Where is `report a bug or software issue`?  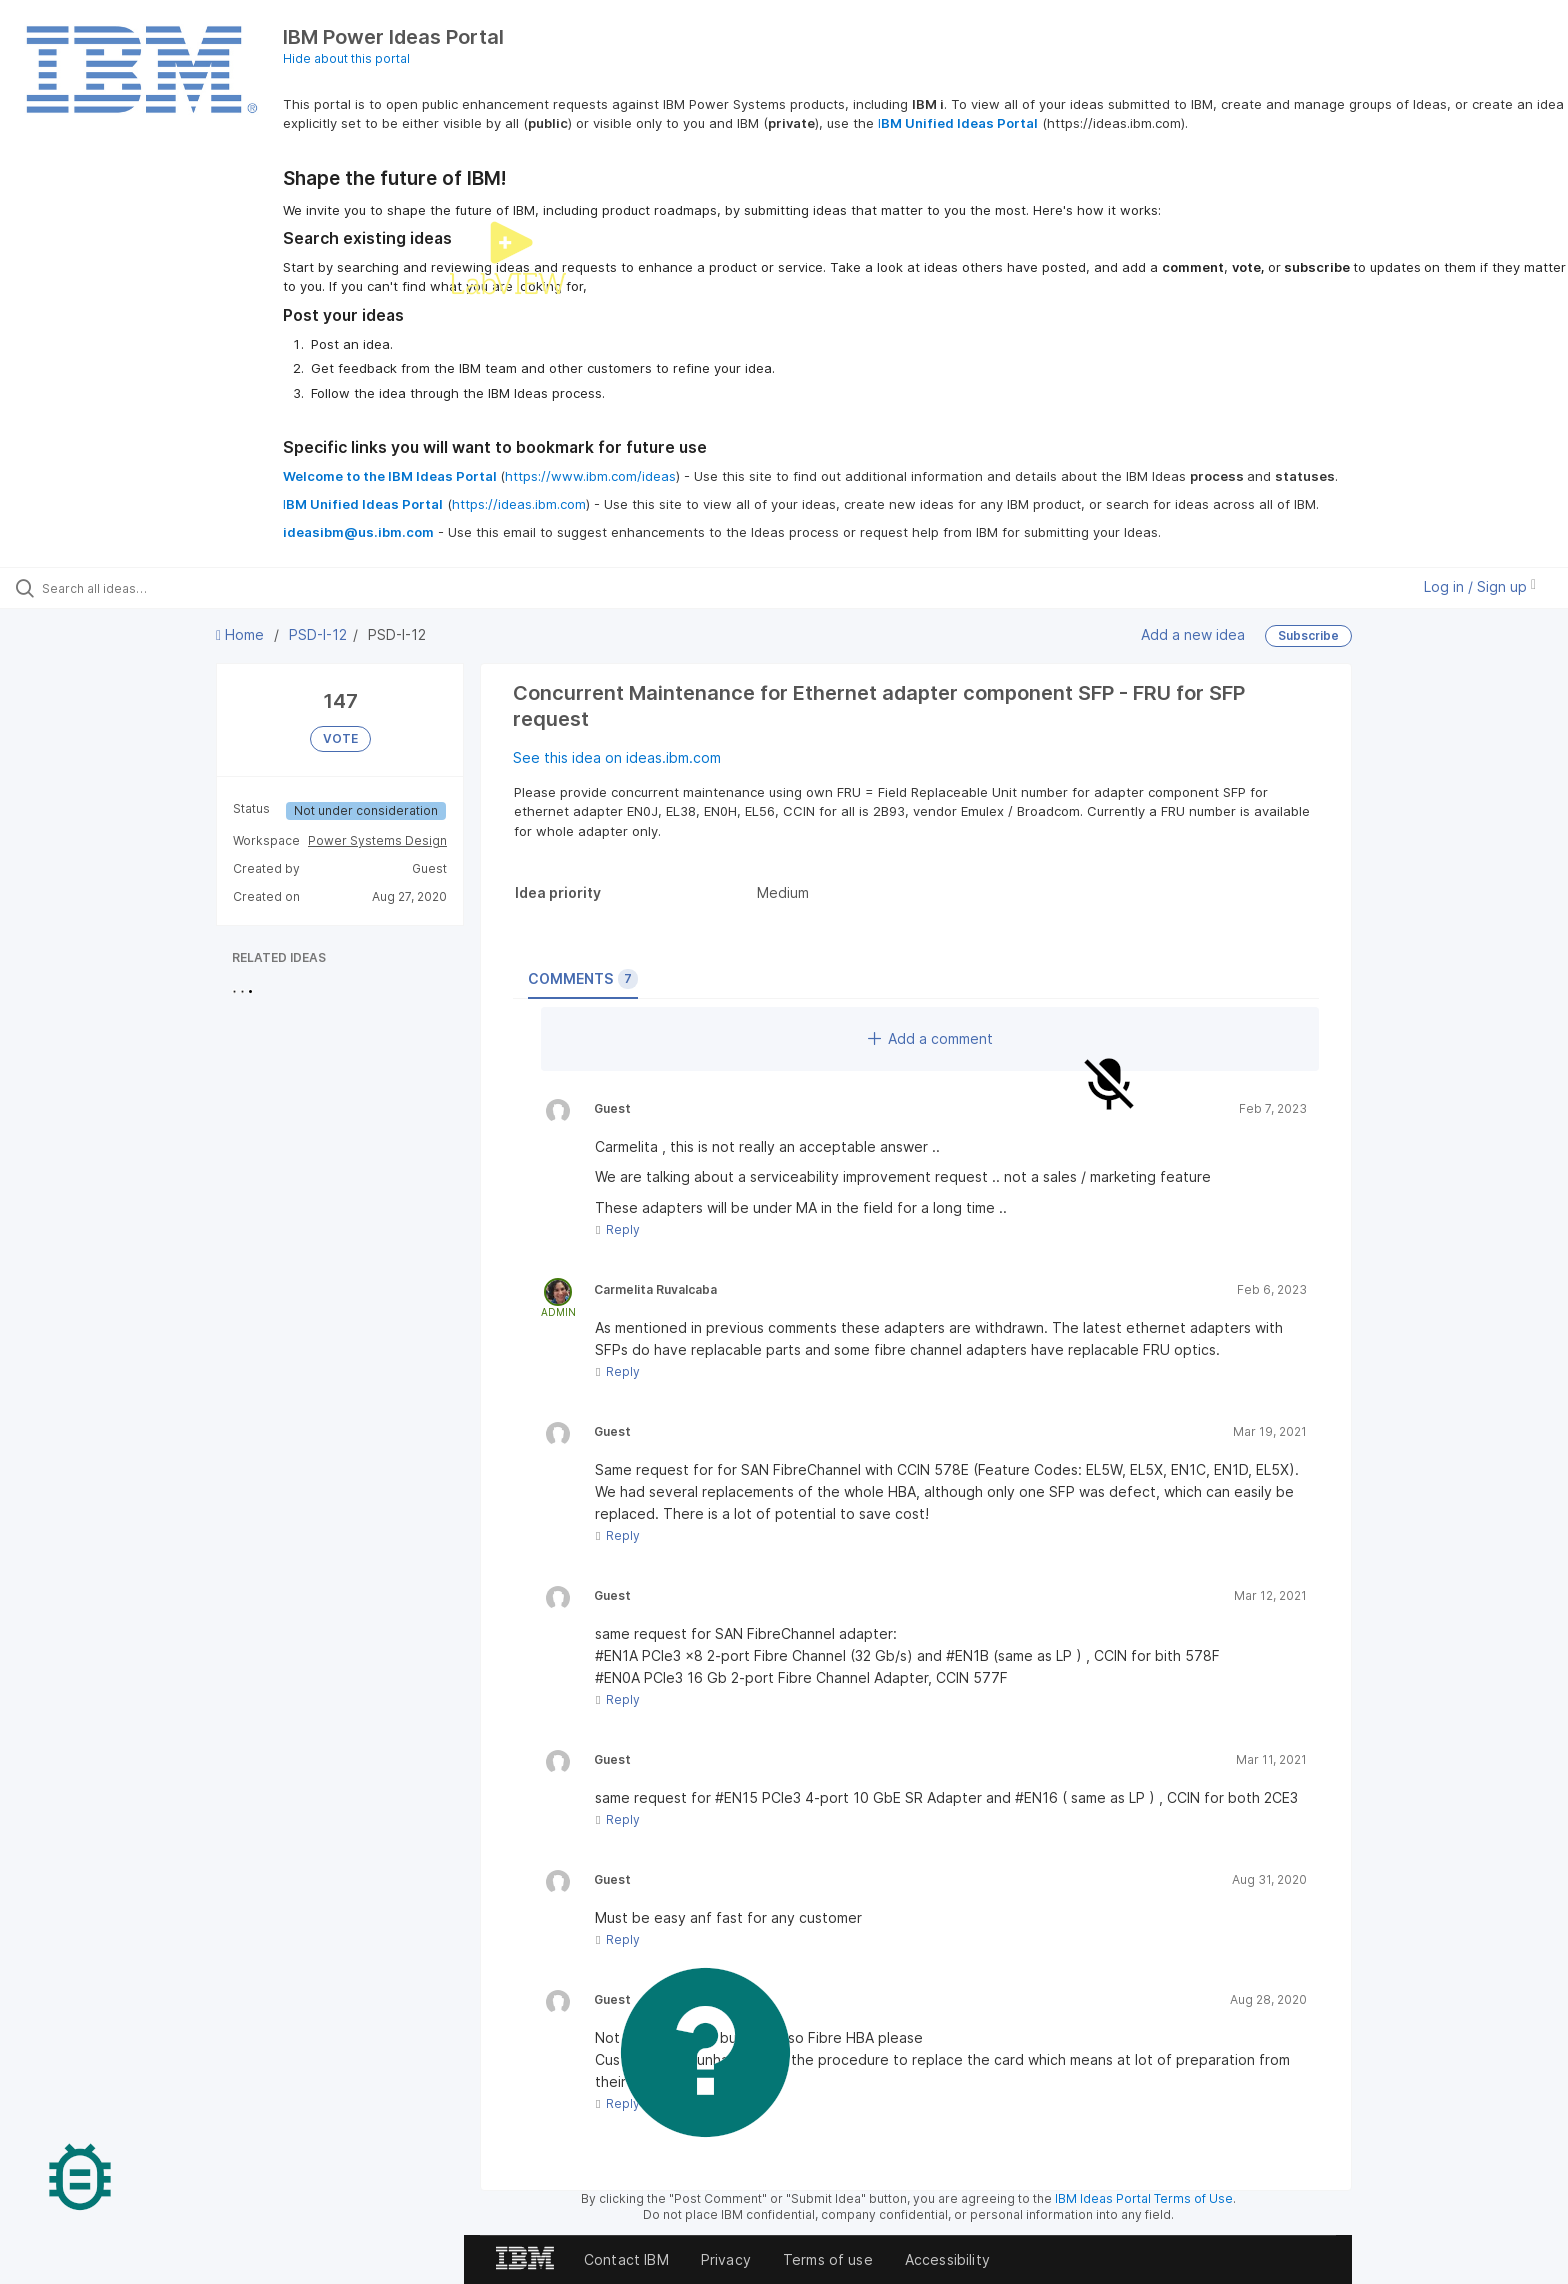 report a bug or software issue is located at coordinates (80, 2176).